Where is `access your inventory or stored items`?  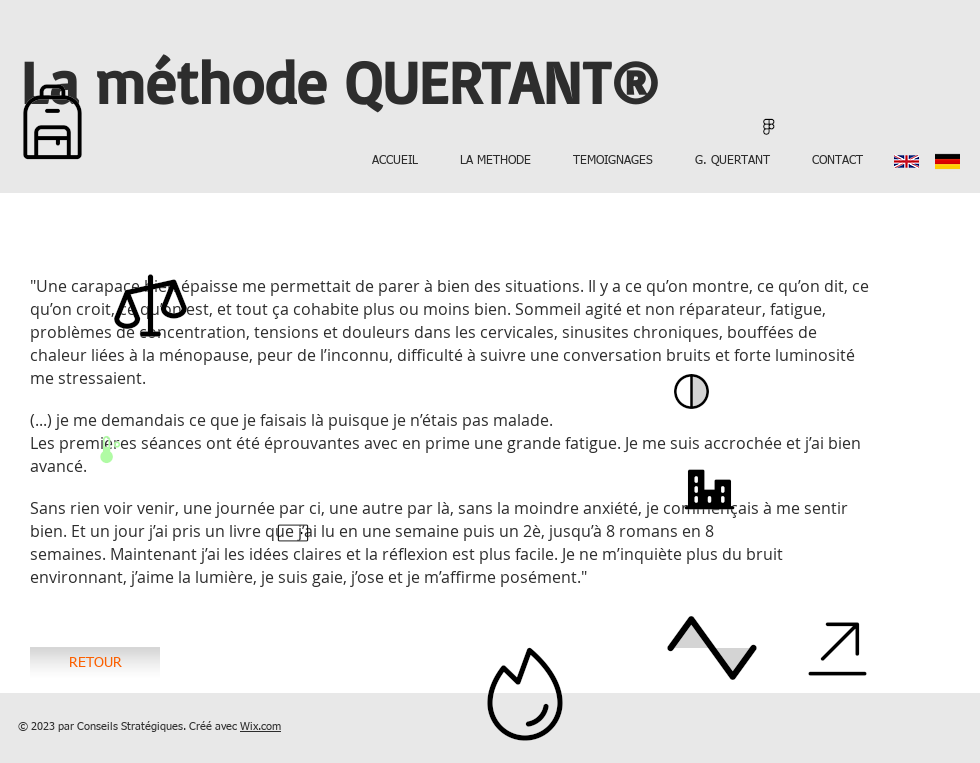 access your inventory or stored items is located at coordinates (52, 124).